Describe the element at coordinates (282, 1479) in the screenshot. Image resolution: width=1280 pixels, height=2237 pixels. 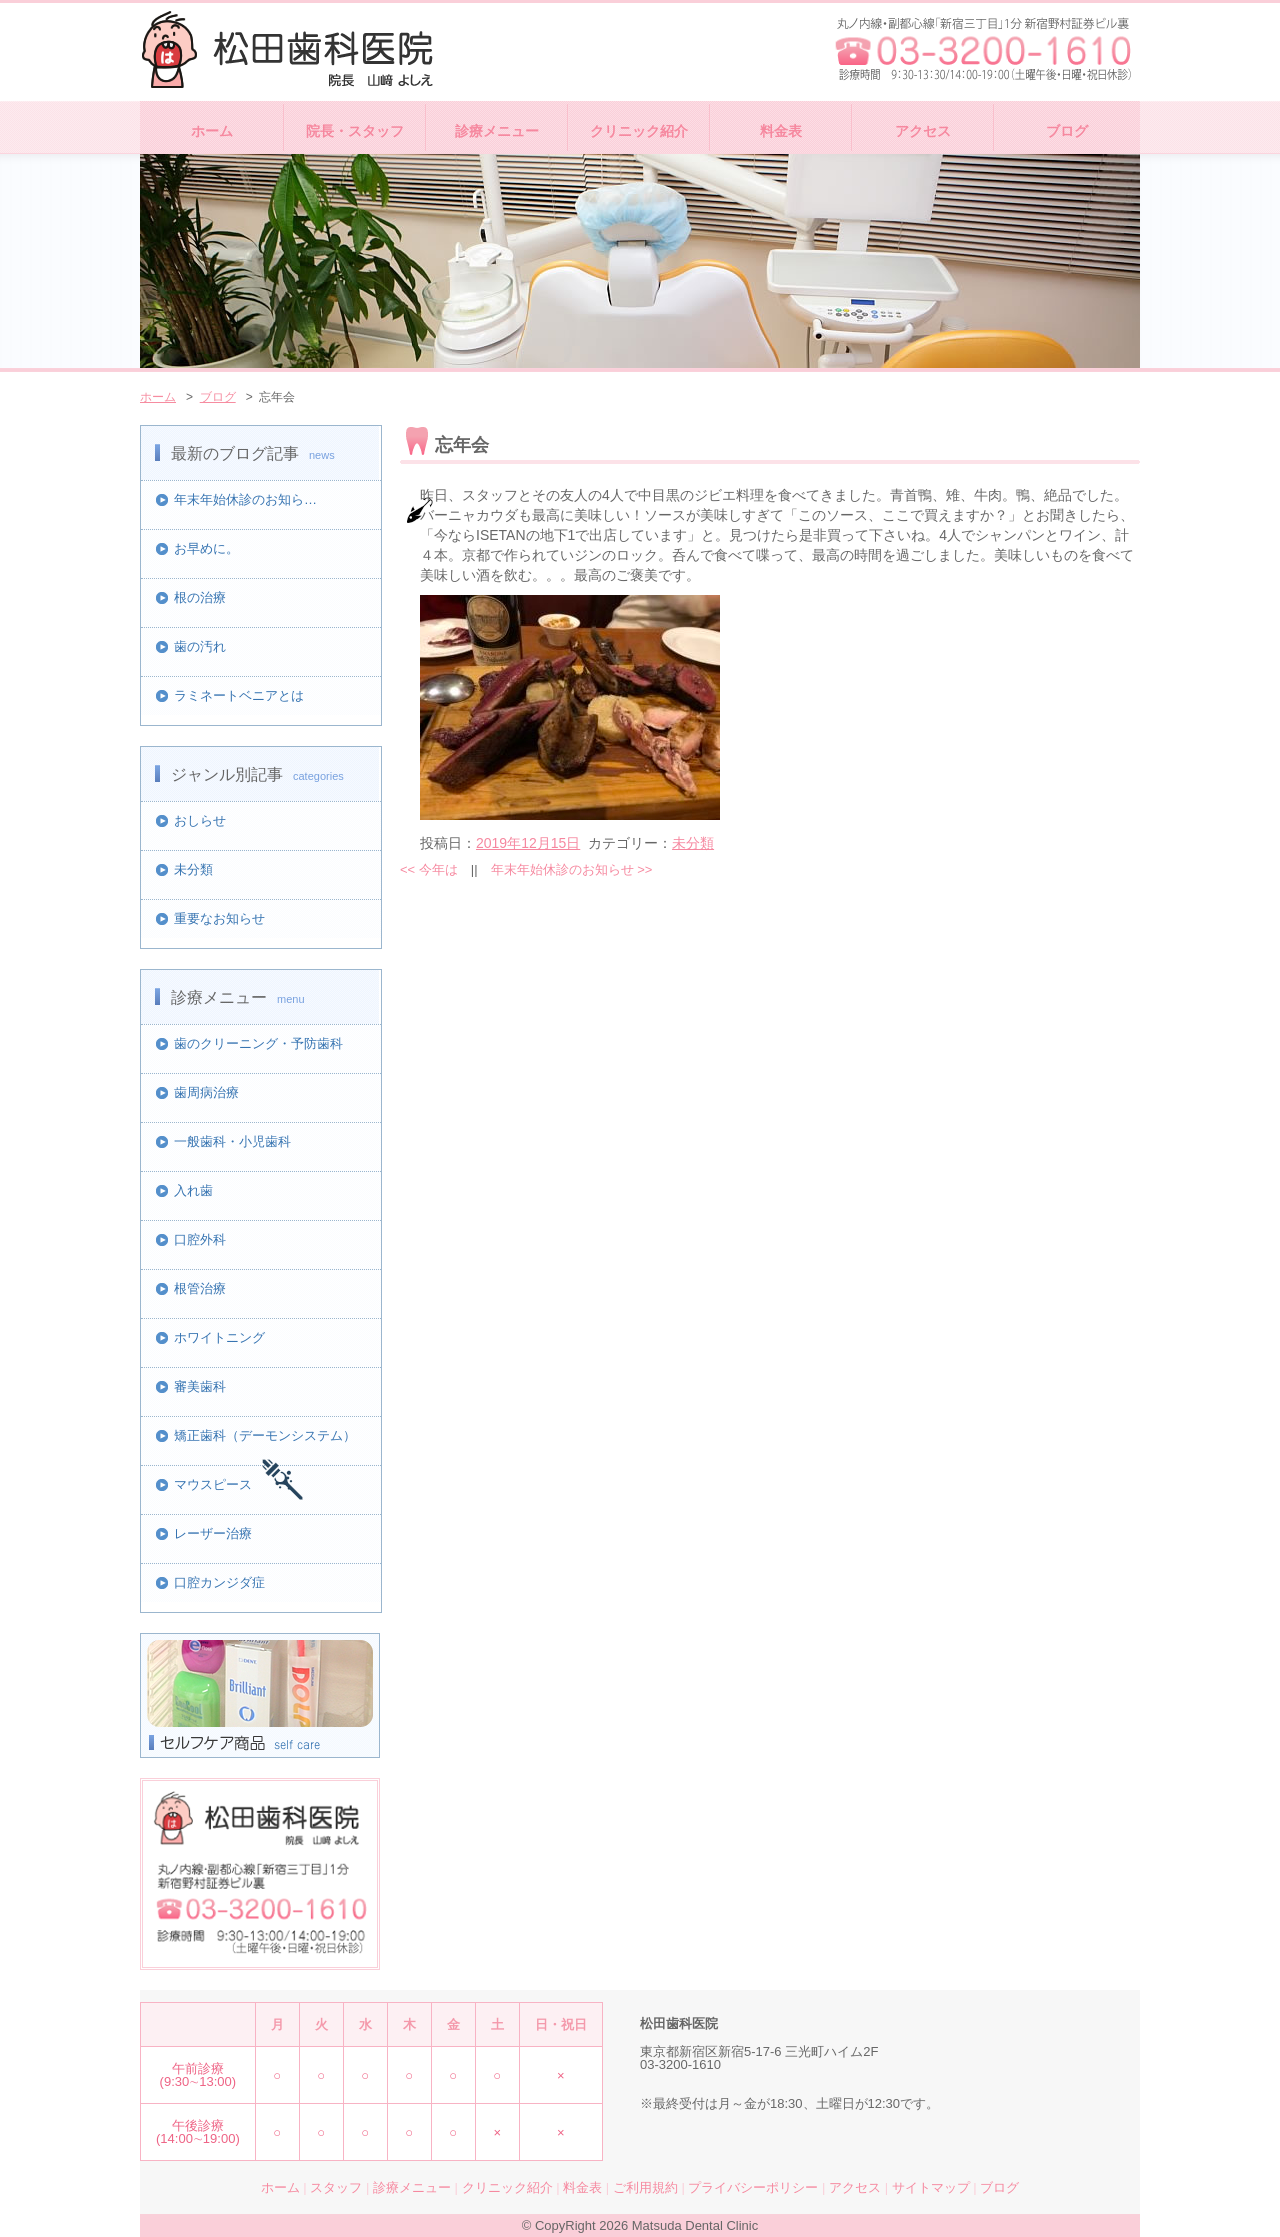
I see `fire laser weapon or special attack` at that location.